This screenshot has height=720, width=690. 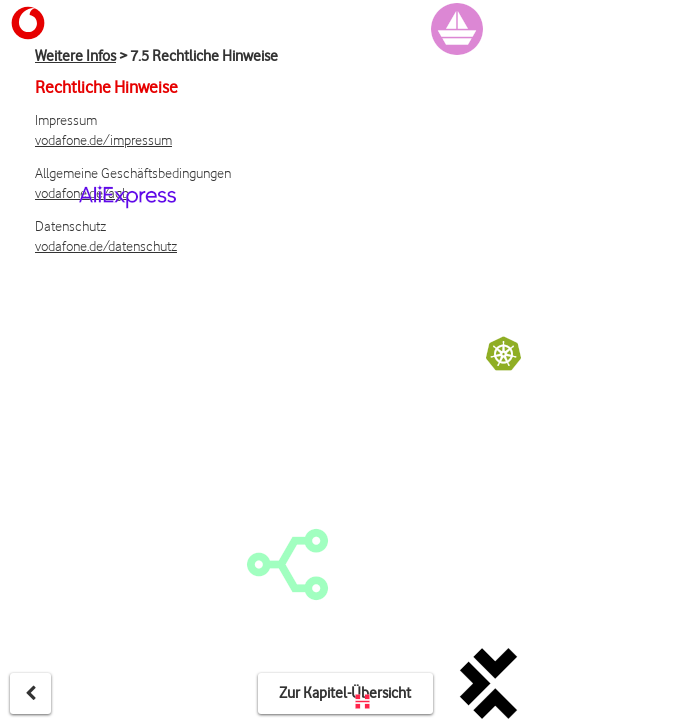 What do you see at coordinates (503, 353) in the screenshot?
I see `kubernetes container orchestration platform logo` at bounding box center [503, 353].